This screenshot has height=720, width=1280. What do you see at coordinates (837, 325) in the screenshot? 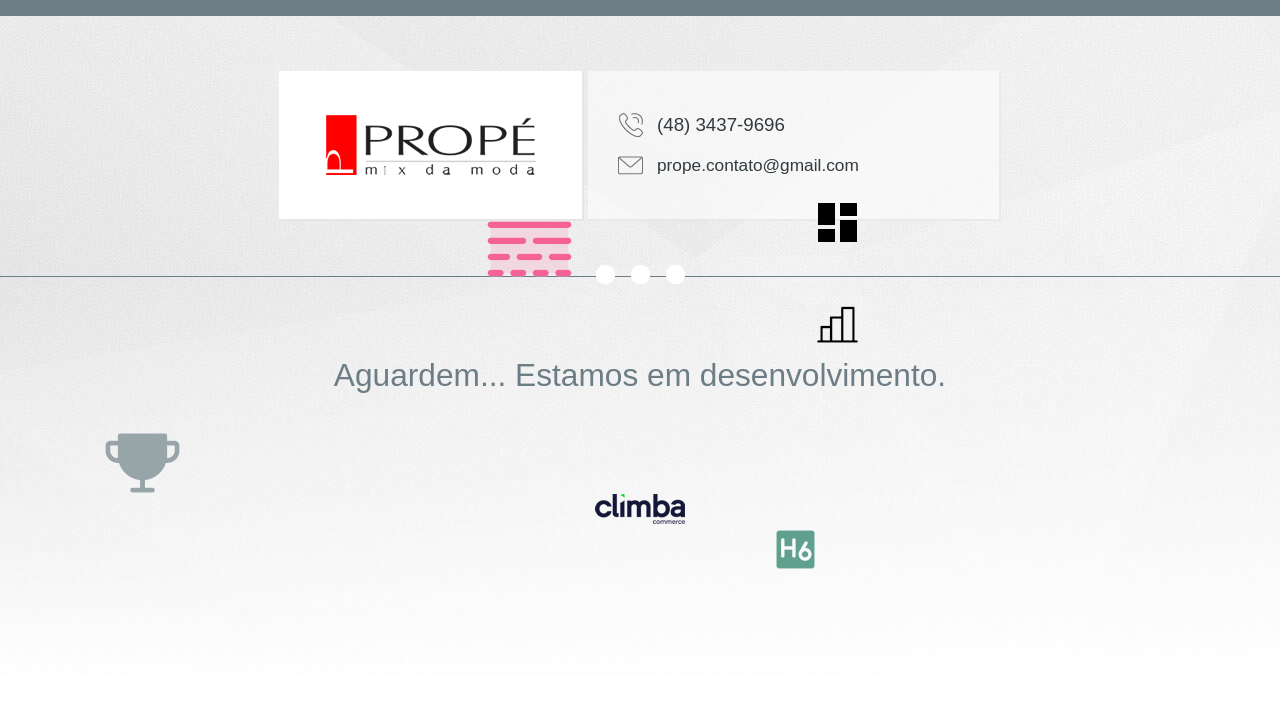
I see `view analytics or statistics` at bounding box center [837, 325].